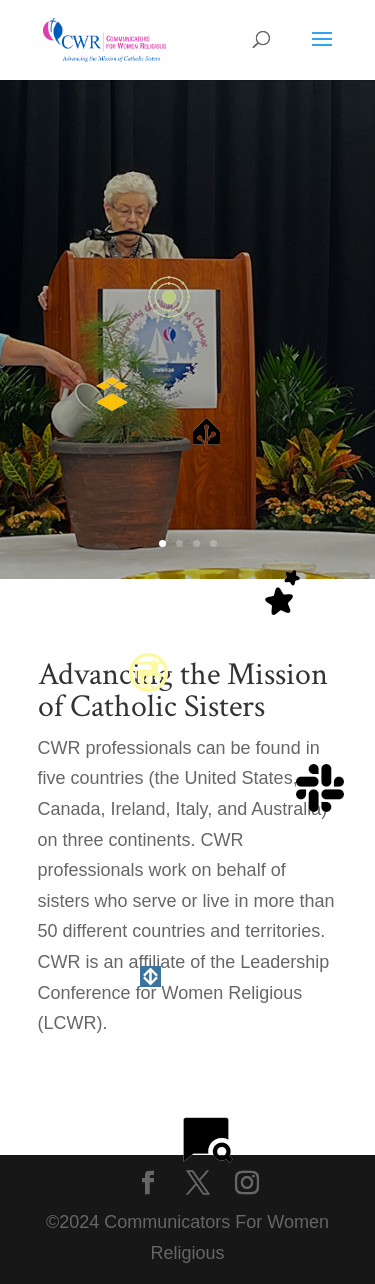 The image size is (375, 1284). Describe the element at coordinates (169, 297) in the screenshot. I see `KDE Neon Linux distribution logo` at that location.